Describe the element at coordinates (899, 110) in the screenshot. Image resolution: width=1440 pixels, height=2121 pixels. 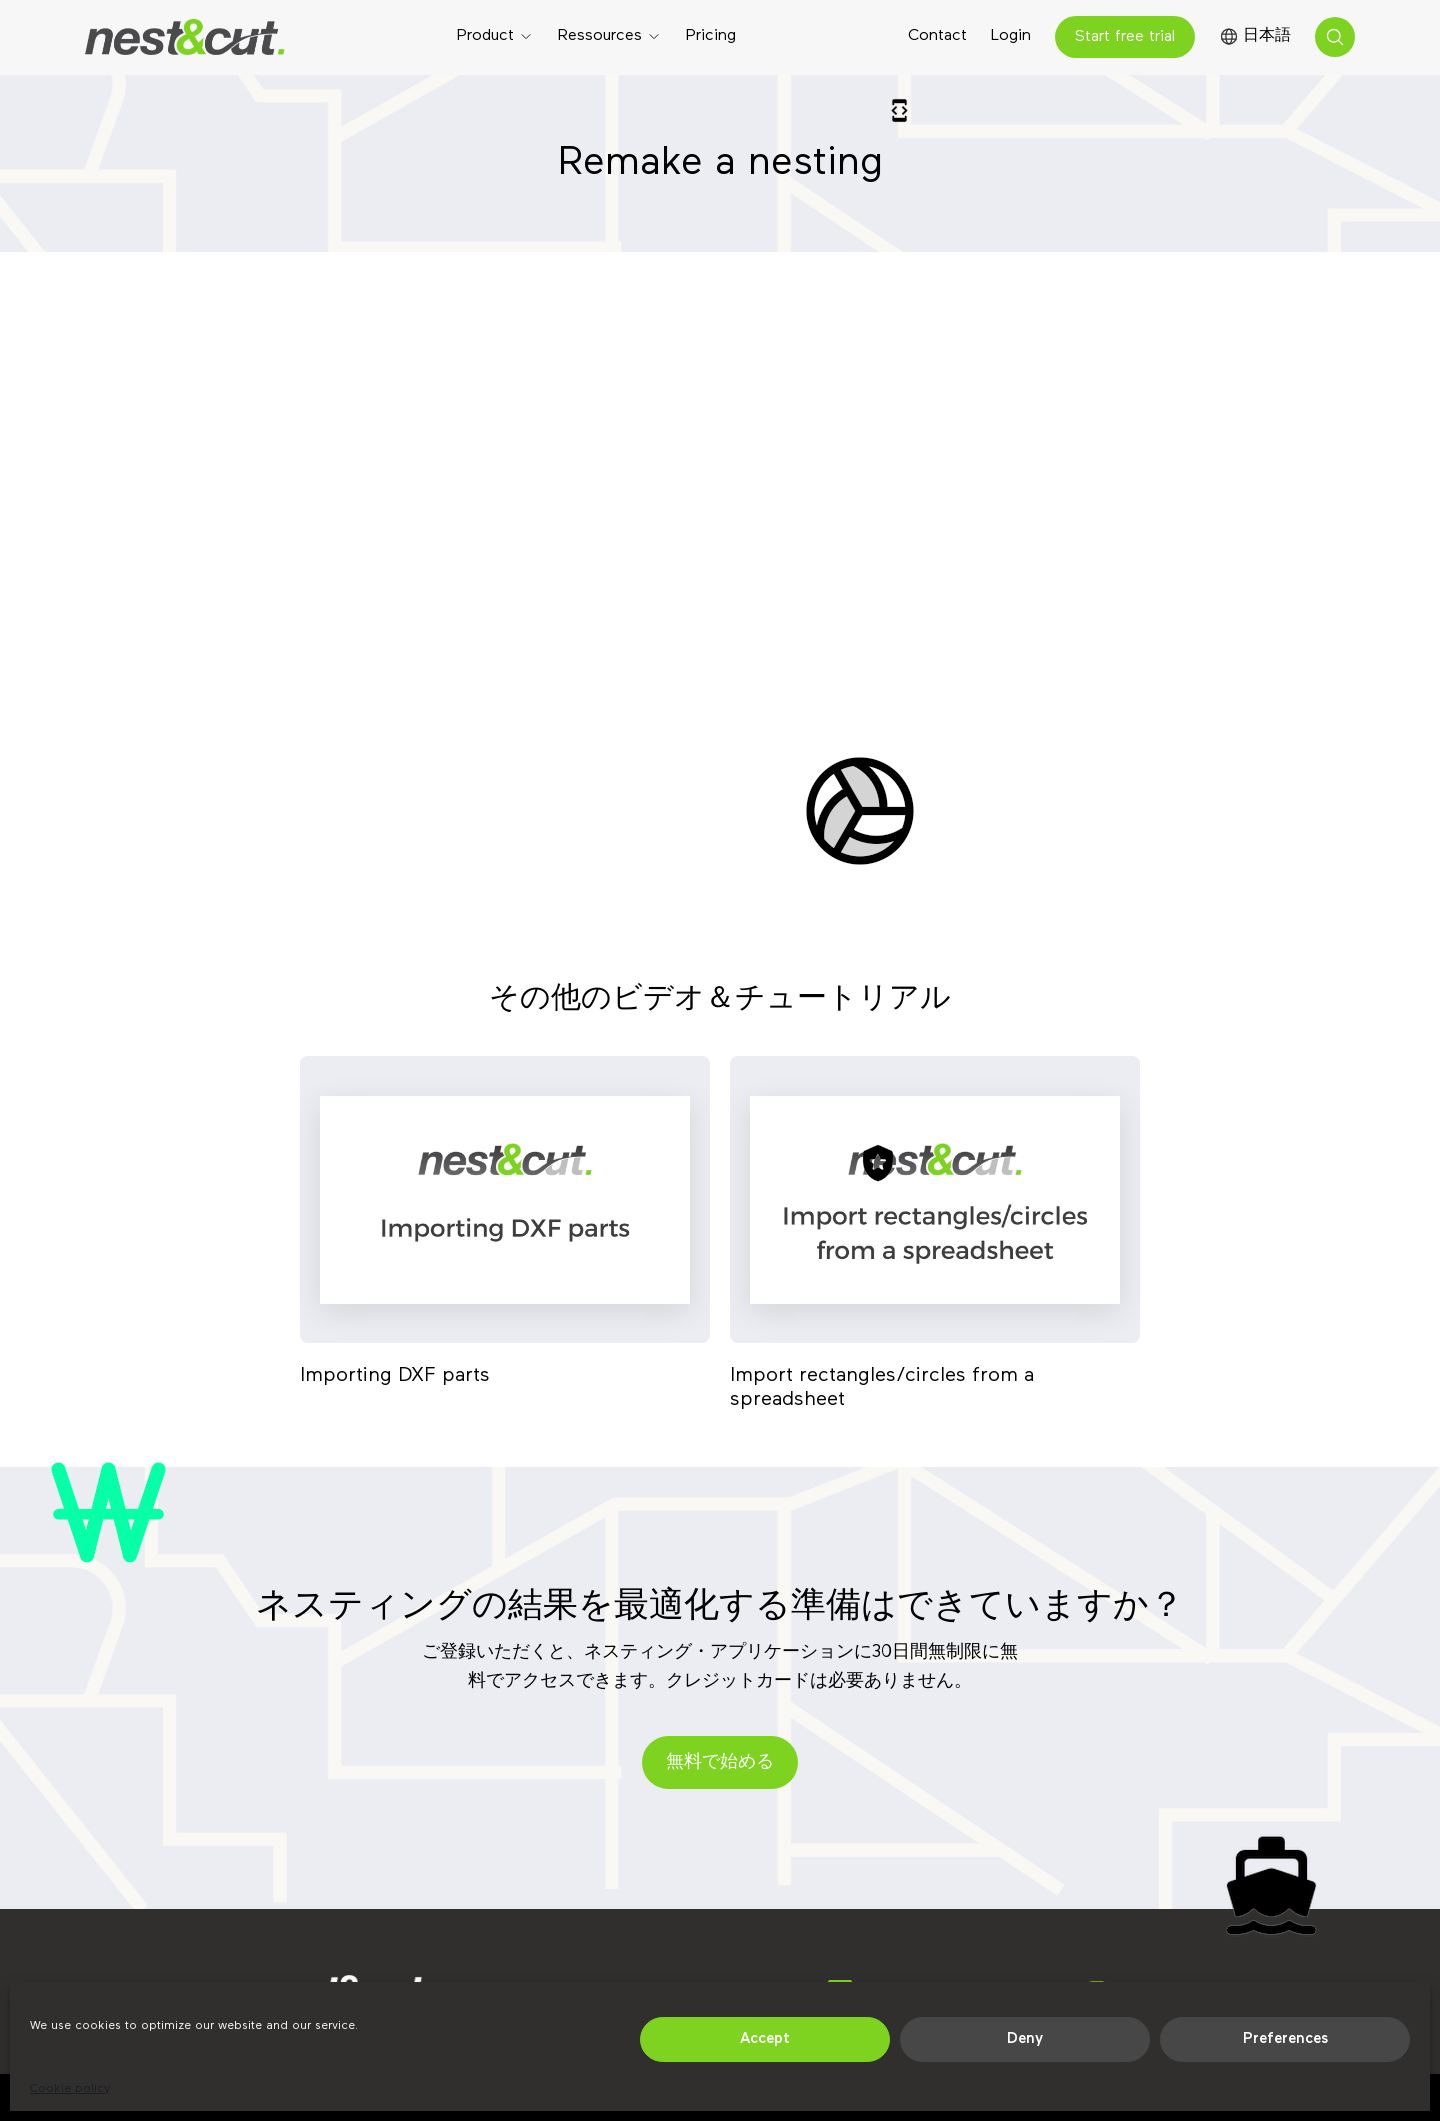
I see `access developer mode settings` at that location.